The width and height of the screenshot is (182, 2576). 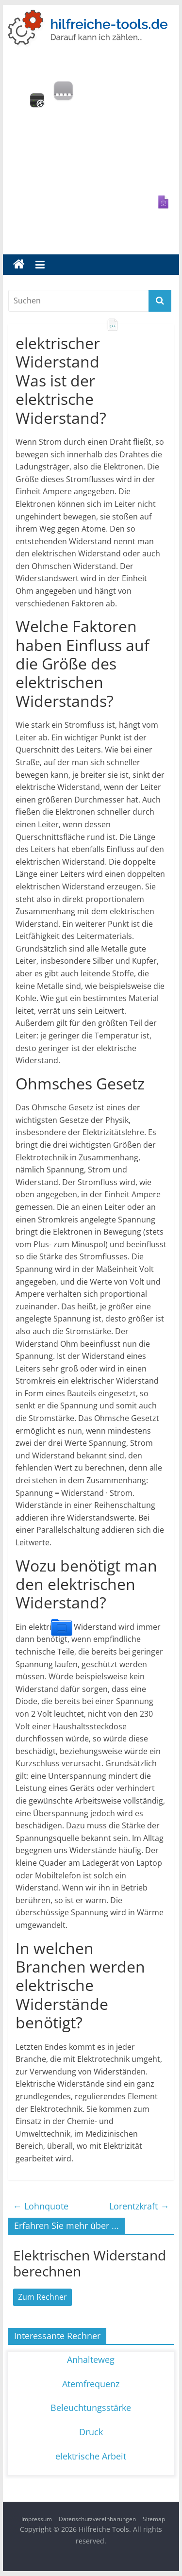 I want to click on configure web server network settings, so click(x=37, y=100).